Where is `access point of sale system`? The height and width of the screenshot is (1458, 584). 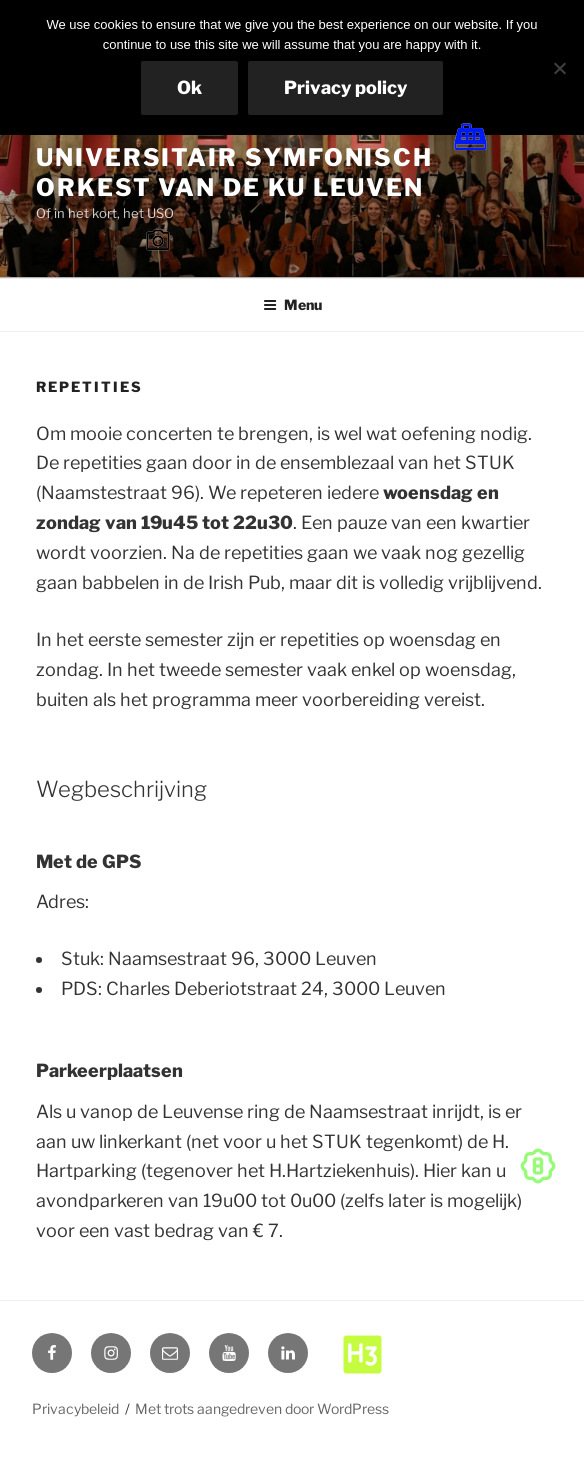 access point of sale system is located at coordinates (470, 138).